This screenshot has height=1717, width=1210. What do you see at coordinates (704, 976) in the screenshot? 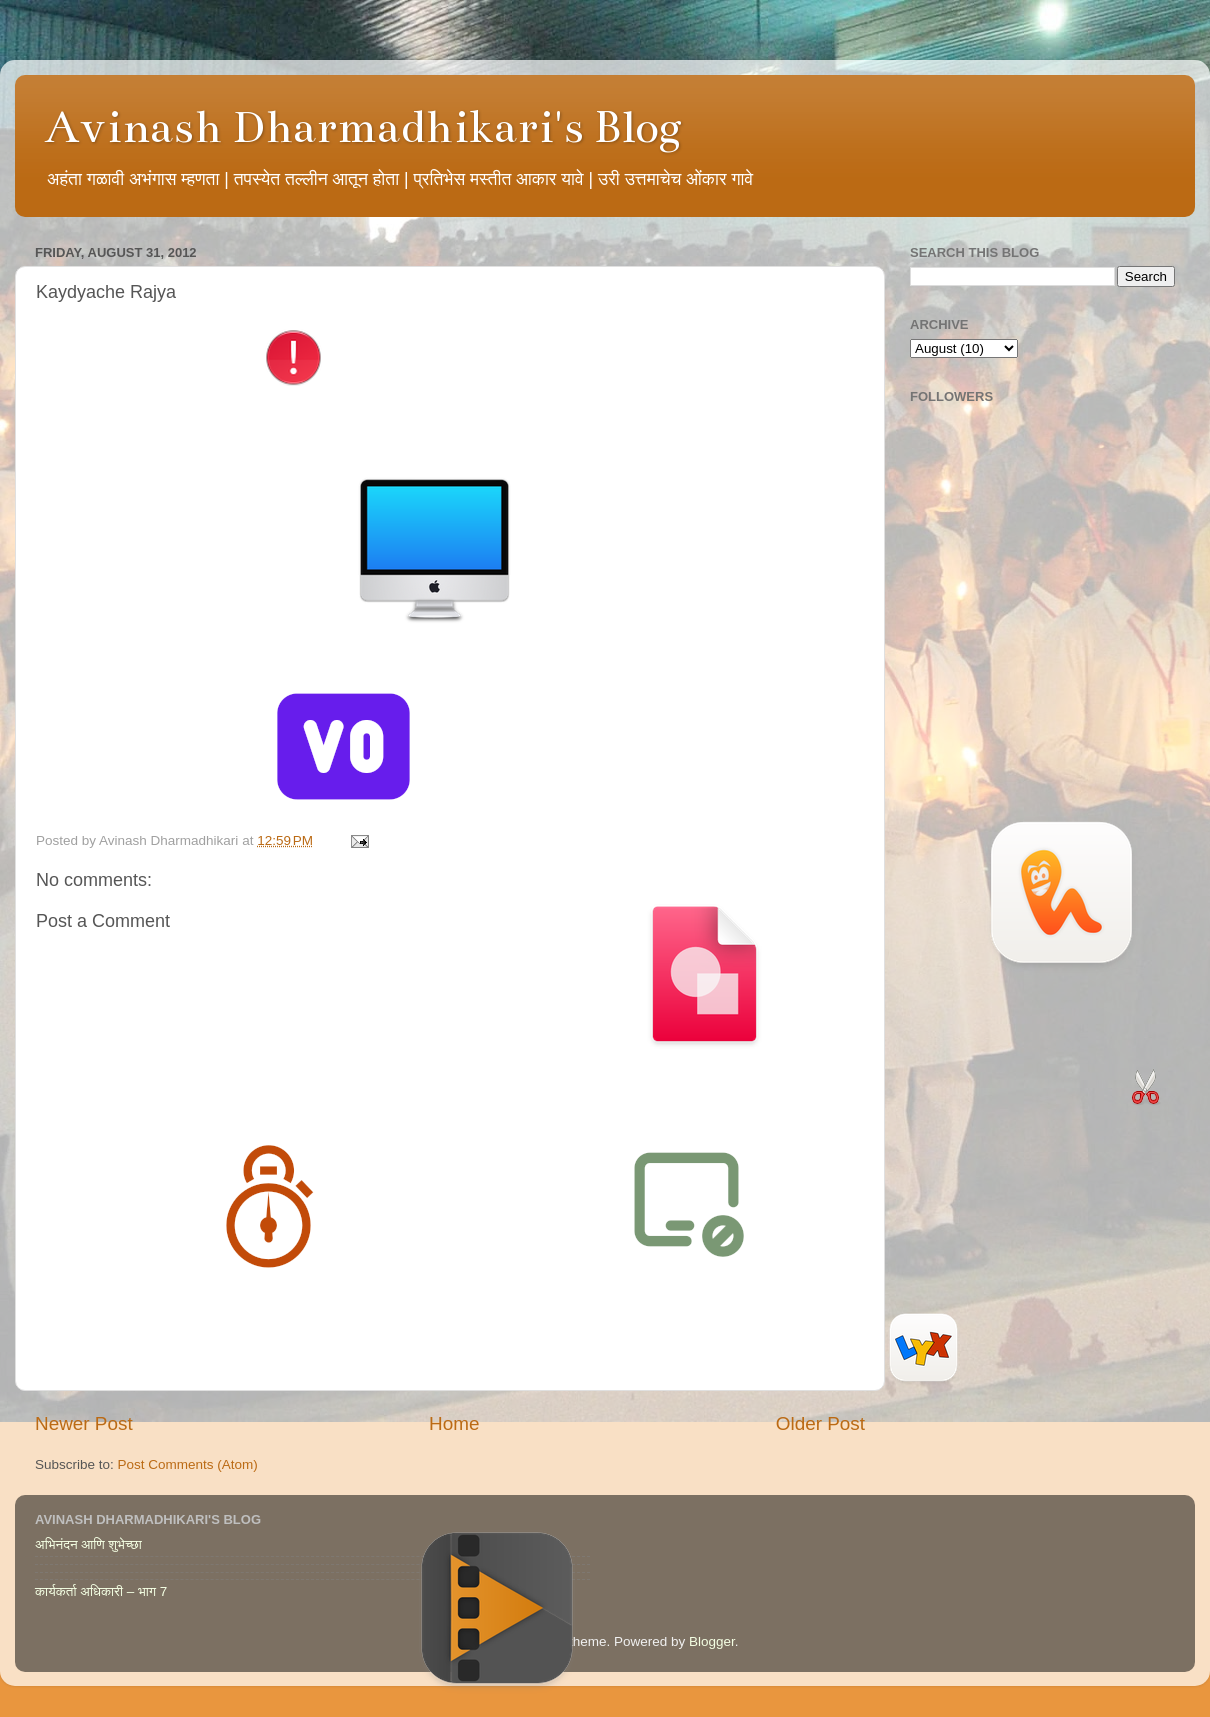
I see `a google drawings file` at bounding box center [704, 976].